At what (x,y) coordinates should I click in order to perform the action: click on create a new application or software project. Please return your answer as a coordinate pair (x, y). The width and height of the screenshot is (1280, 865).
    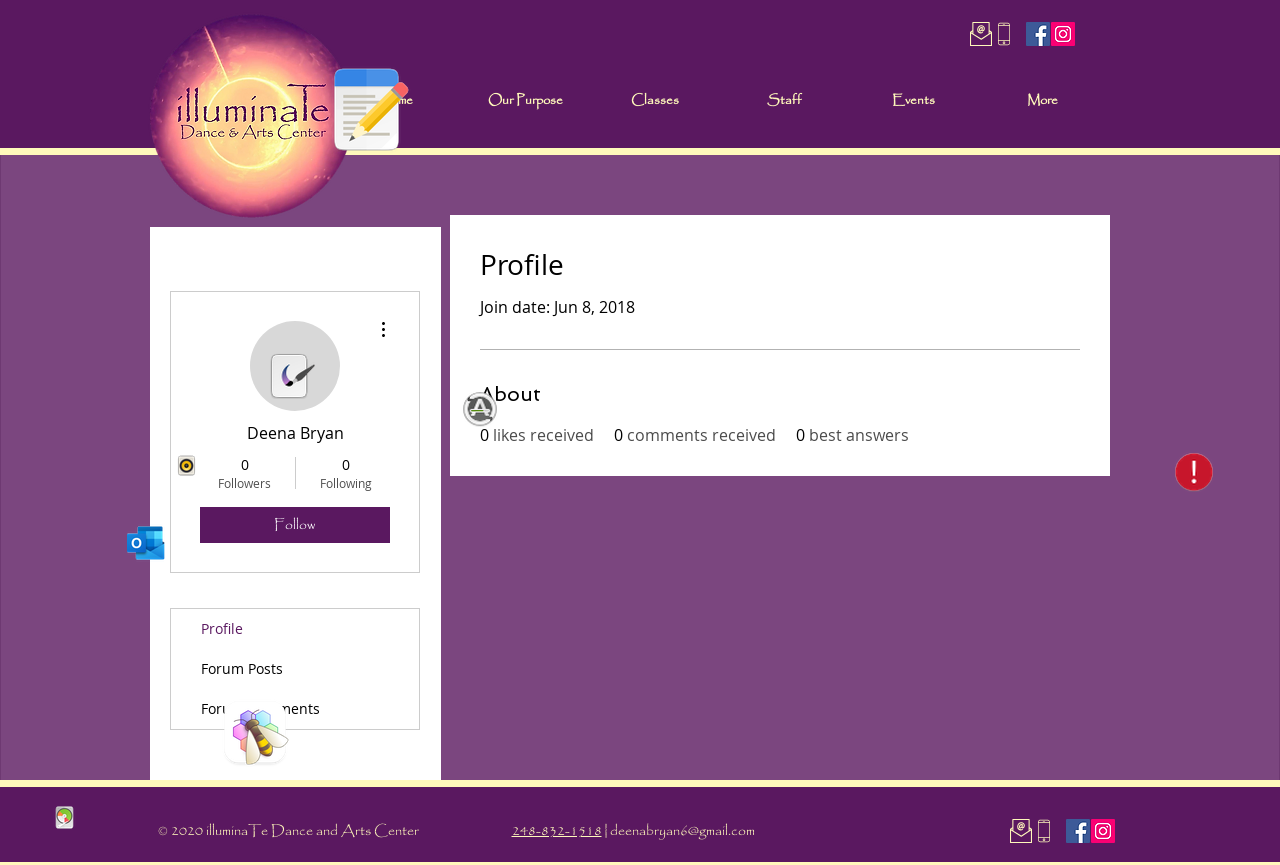
    Looking at the image, I should click on (292, 376).